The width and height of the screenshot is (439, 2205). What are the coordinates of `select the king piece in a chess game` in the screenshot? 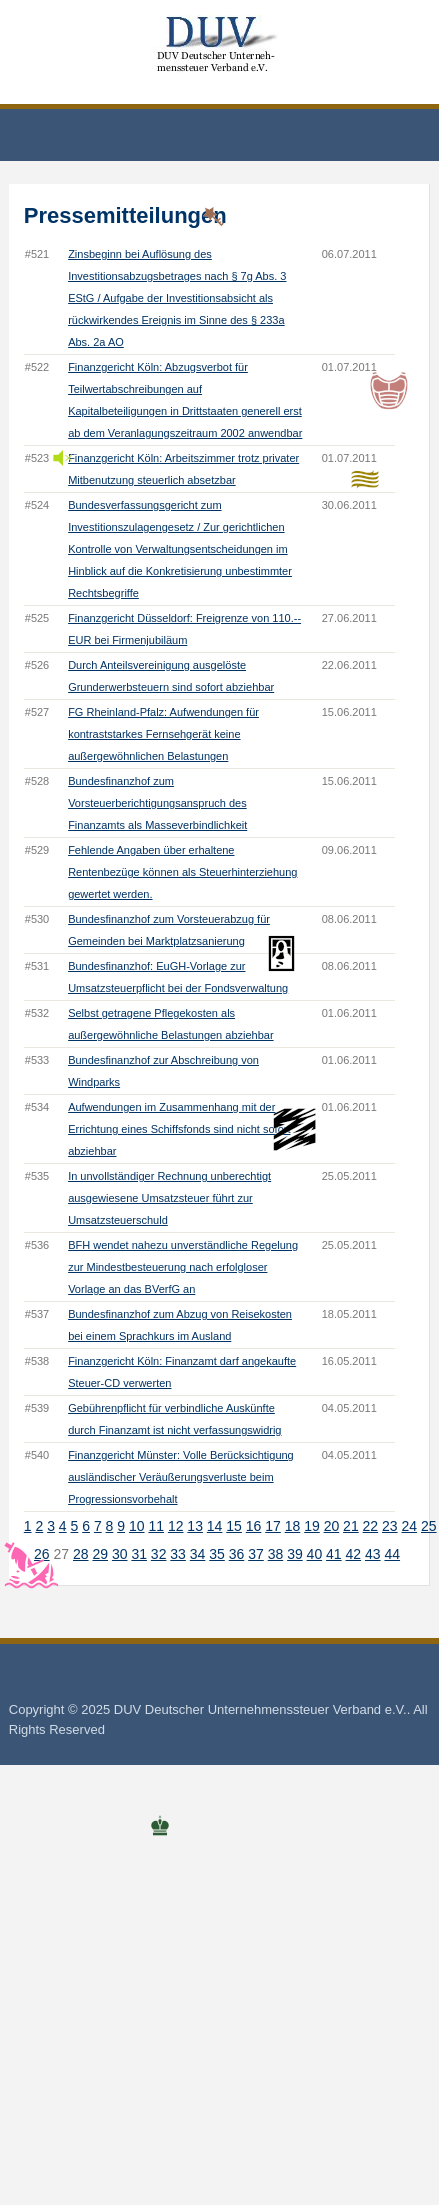 It's located at (160, 1825).